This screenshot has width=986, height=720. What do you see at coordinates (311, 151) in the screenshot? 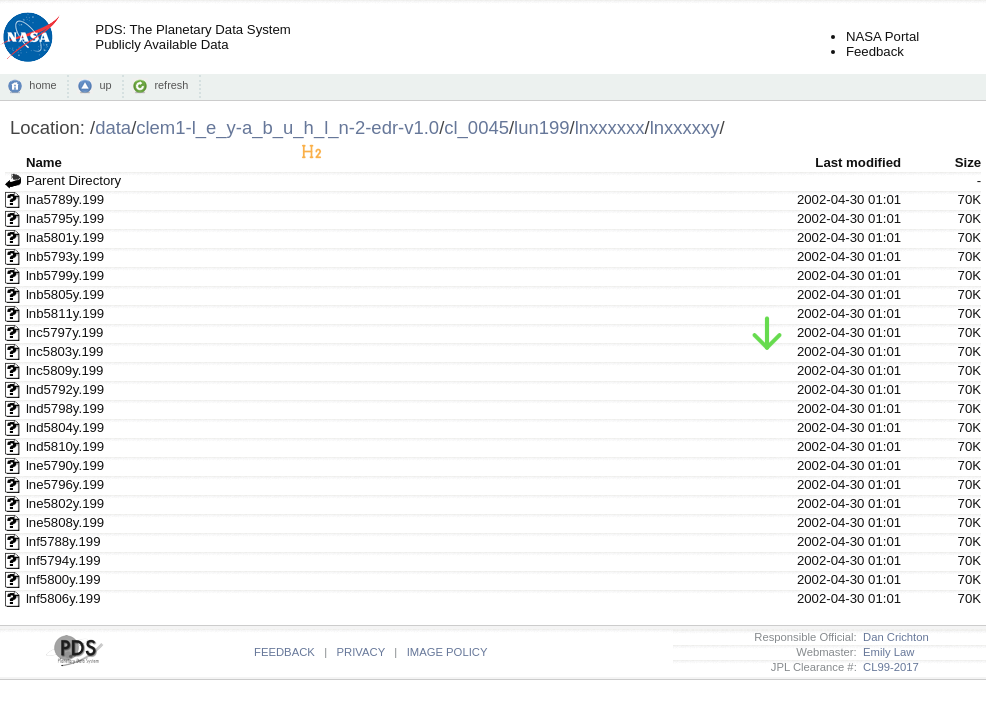
I see `format text as heading level 2` at bounding box center [311, 151].